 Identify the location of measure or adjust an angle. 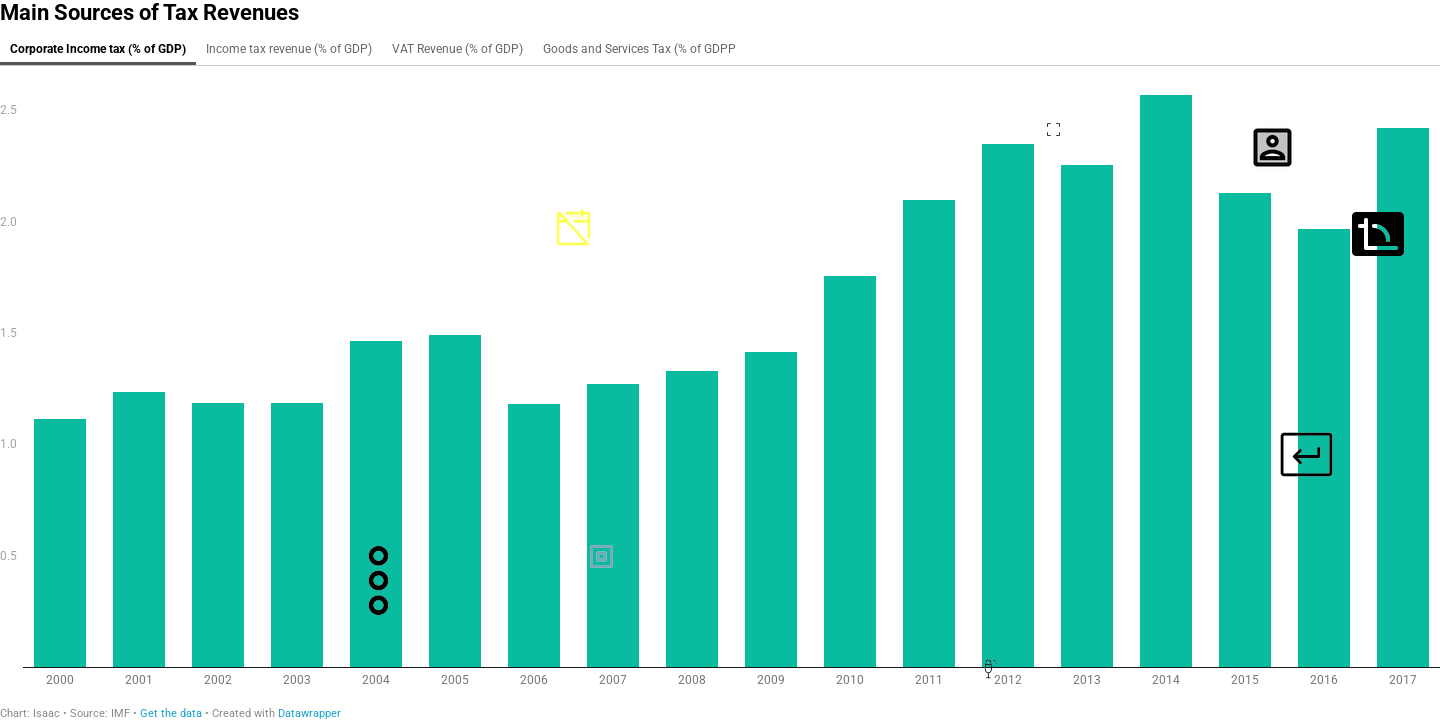
(1378, 234).